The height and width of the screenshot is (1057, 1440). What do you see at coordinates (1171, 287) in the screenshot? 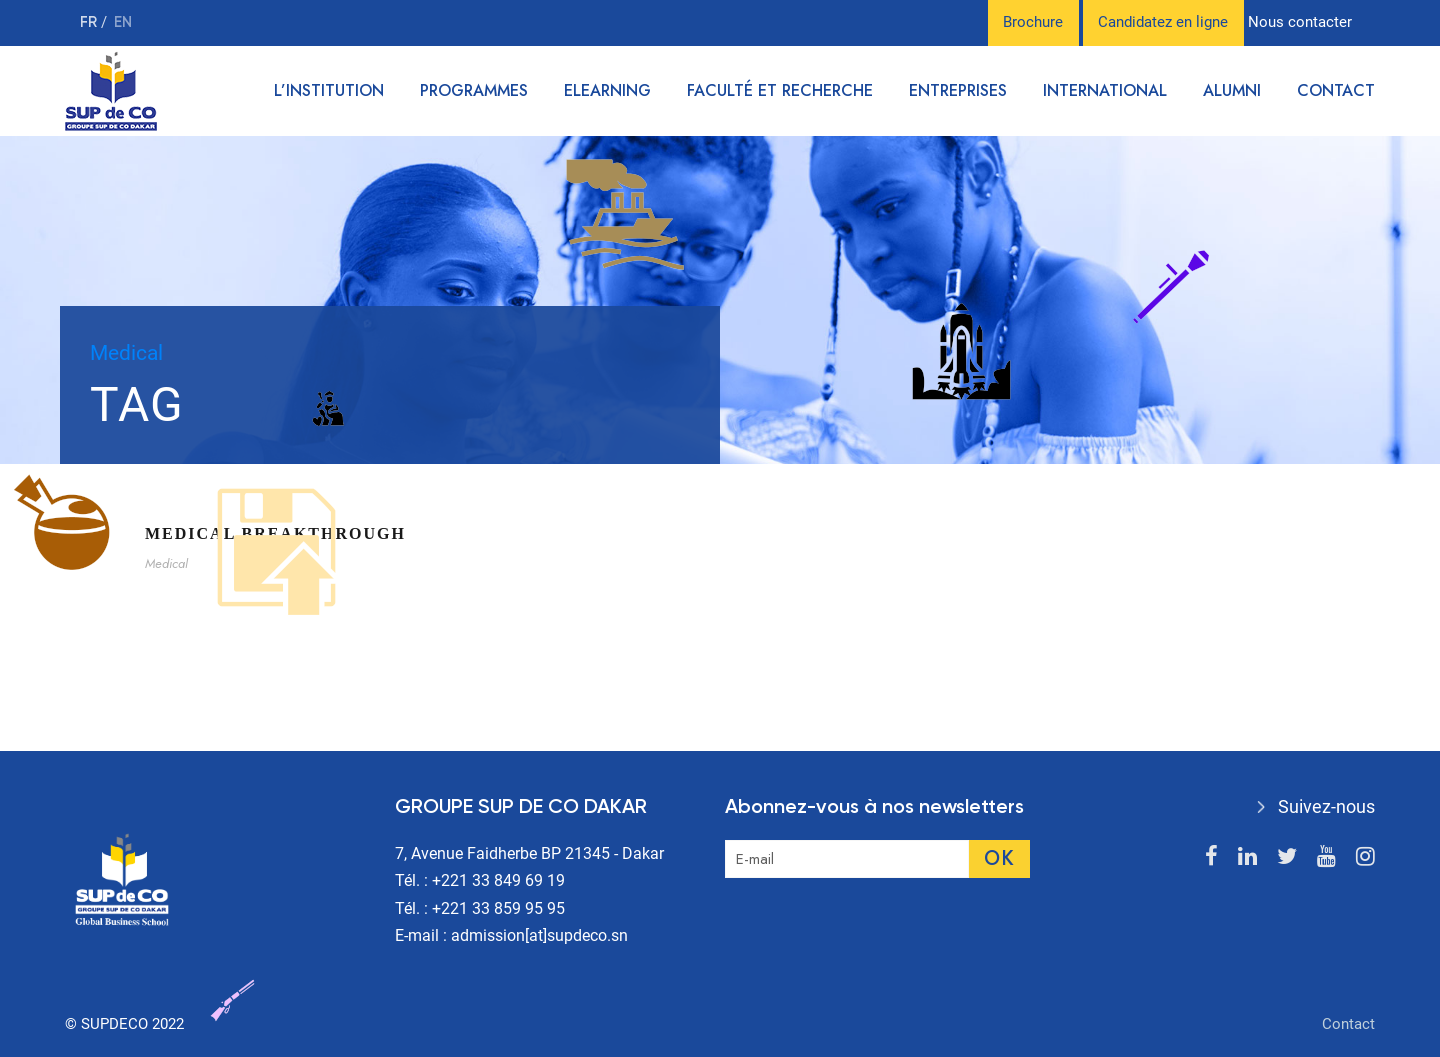
I see `select anti-tank weapon` at bounding box center [1171, 287].